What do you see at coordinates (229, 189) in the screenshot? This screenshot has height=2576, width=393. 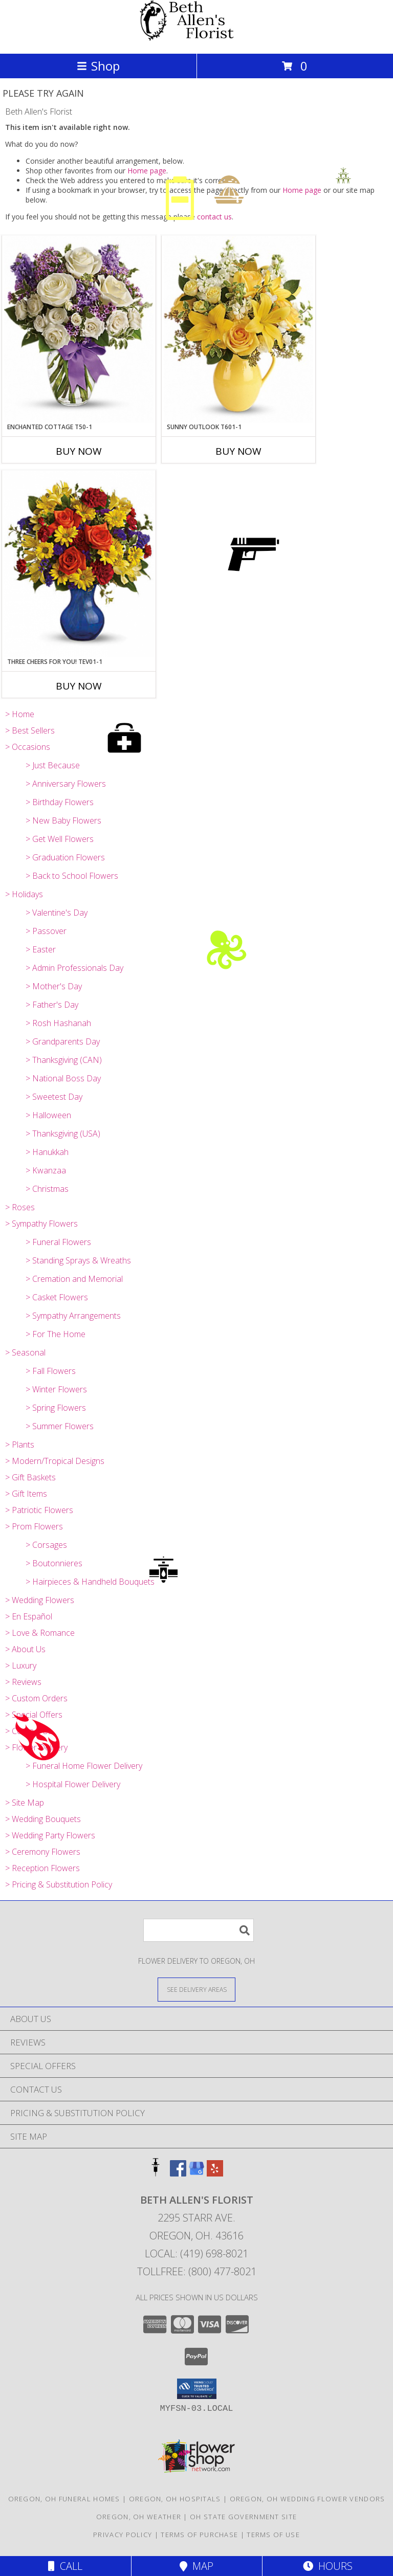 I see `access kitchen or cooking tools` at bounding box center [229, 189].